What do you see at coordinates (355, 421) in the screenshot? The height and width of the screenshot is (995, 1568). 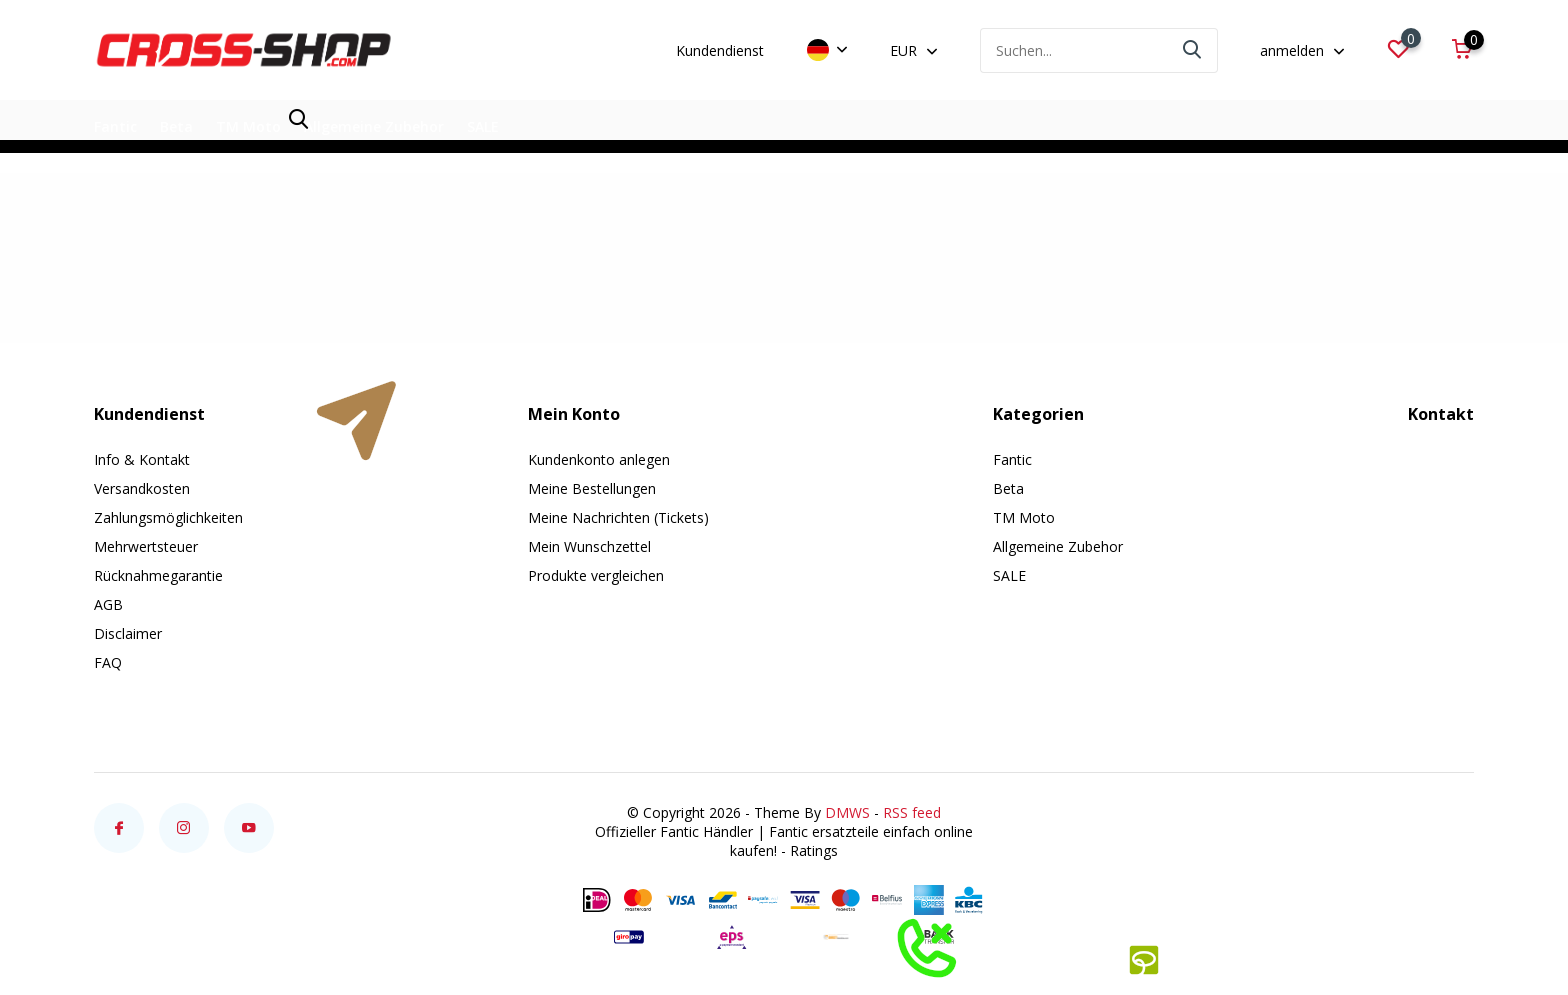 I see `send a message` at bounding box center [355, 421].